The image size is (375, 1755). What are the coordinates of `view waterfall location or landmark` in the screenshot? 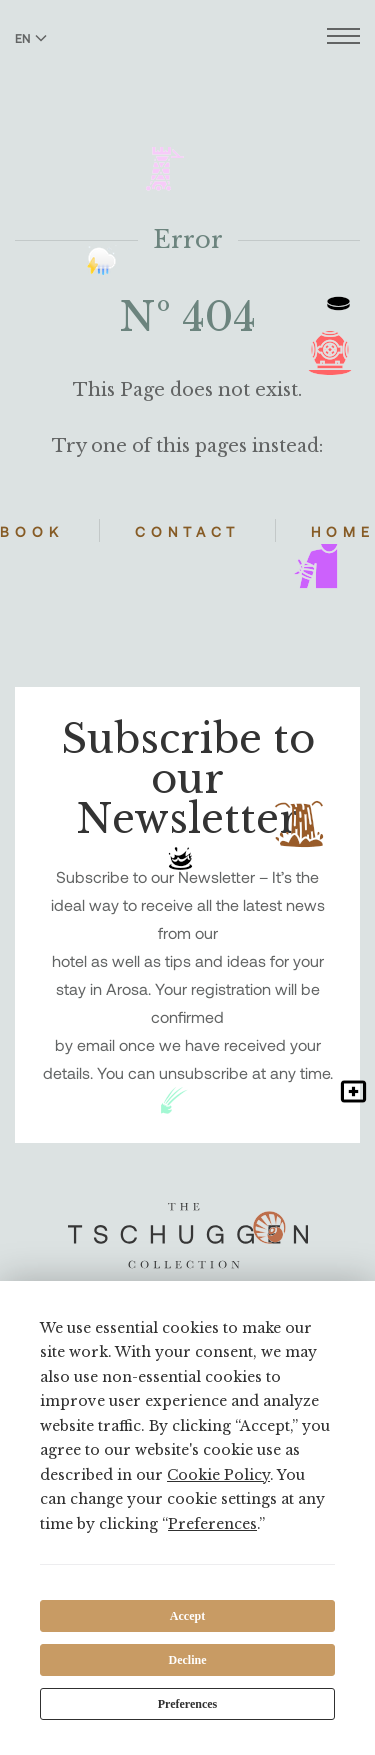 It's located at (299, 824).